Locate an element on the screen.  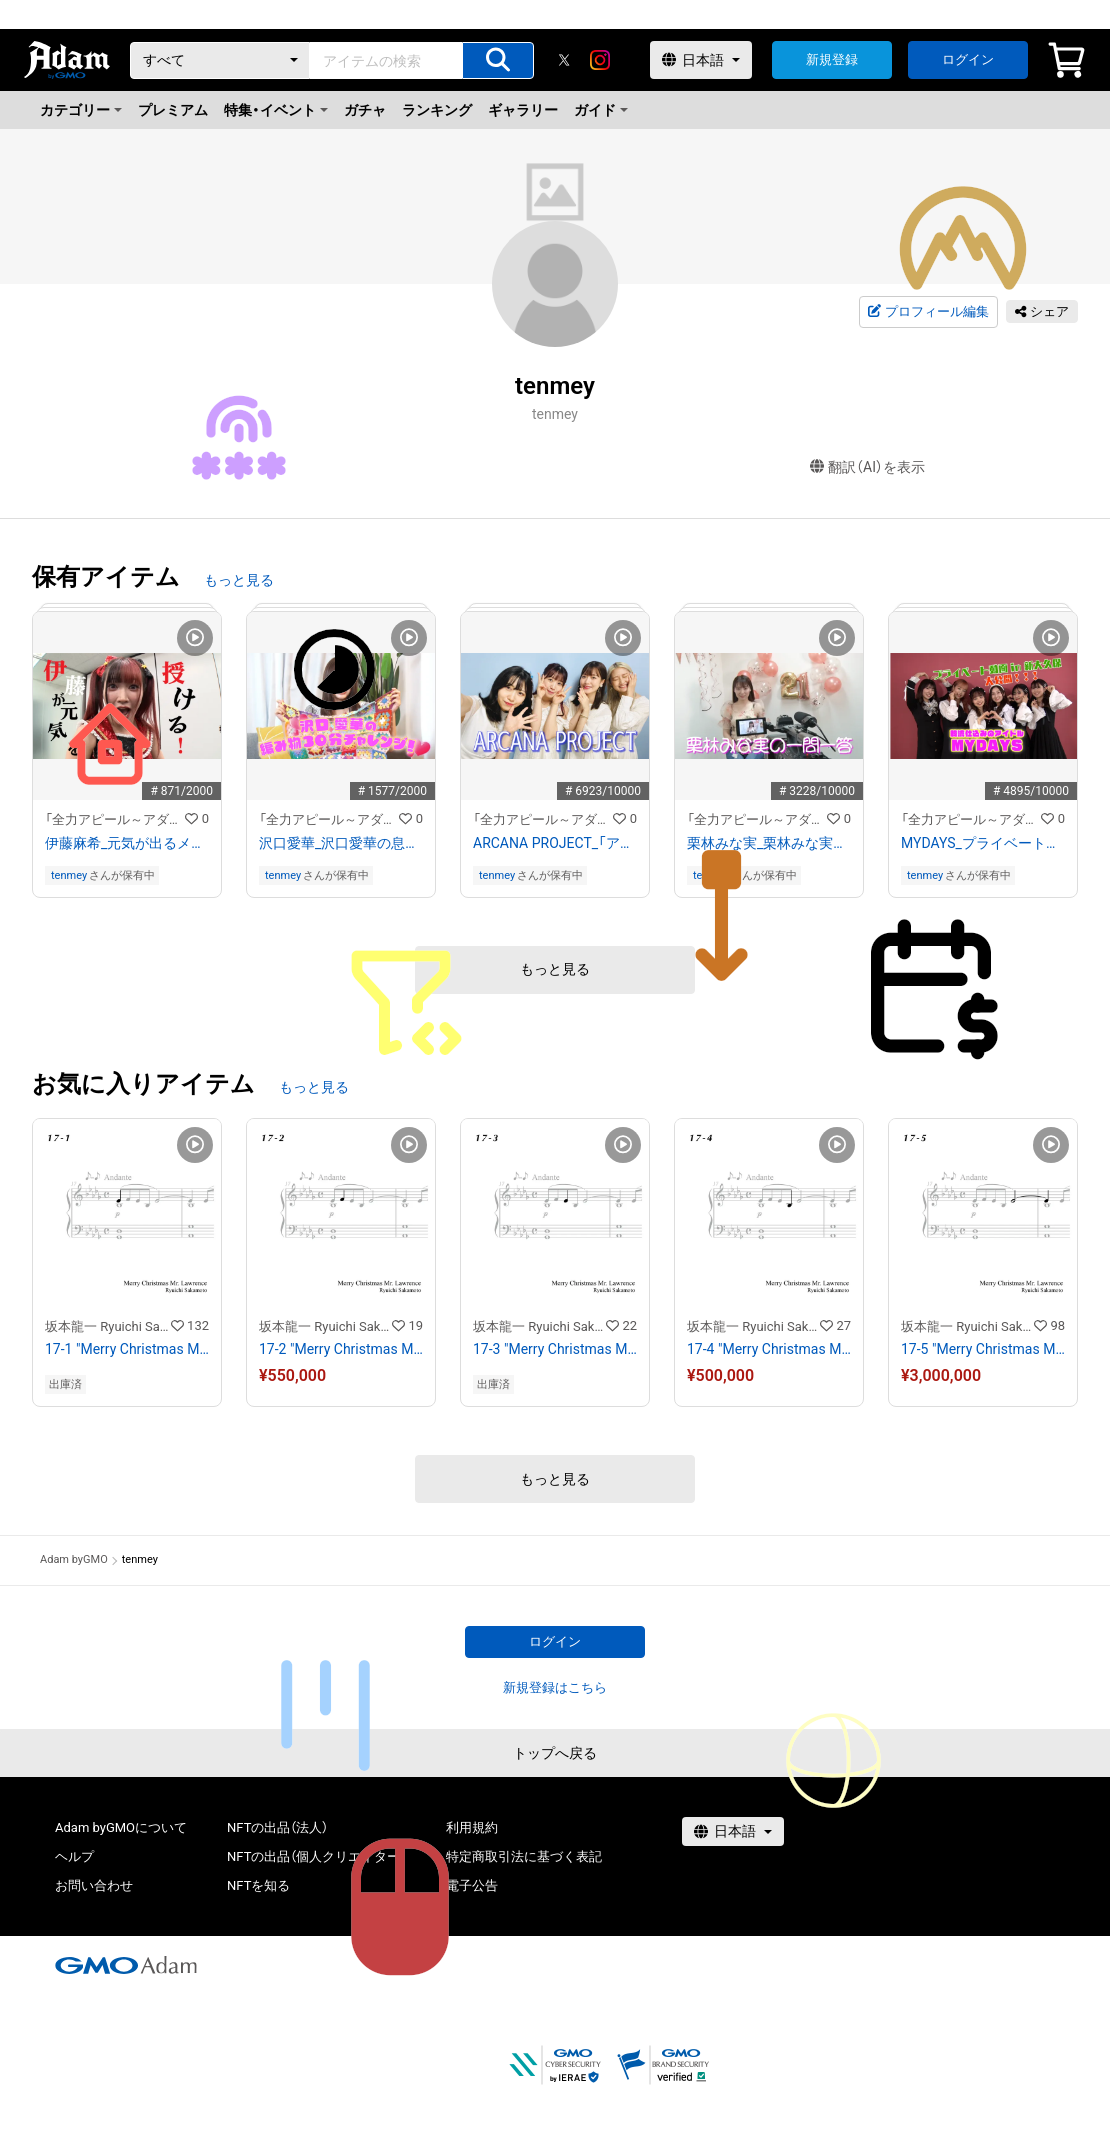
access globe or world view is located at coordinates (833, 1760).